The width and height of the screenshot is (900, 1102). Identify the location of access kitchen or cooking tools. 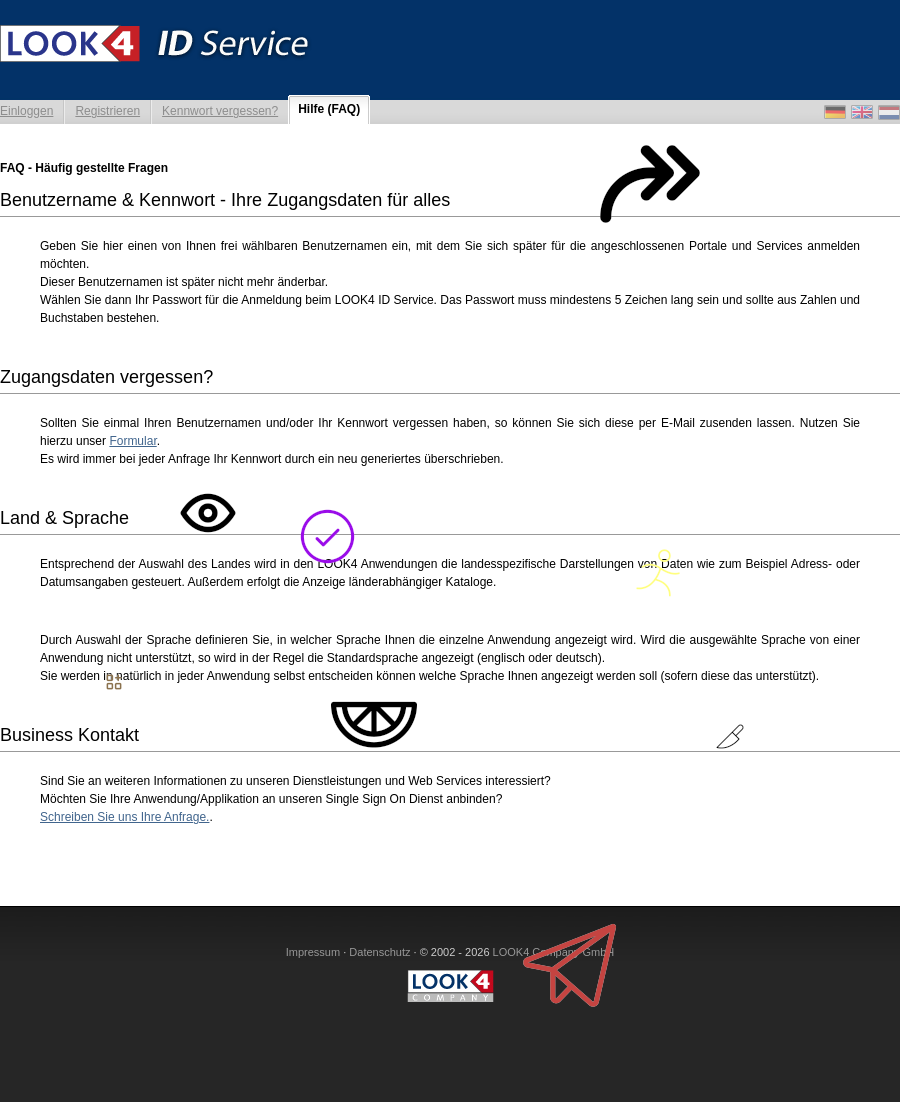
(730, 737).